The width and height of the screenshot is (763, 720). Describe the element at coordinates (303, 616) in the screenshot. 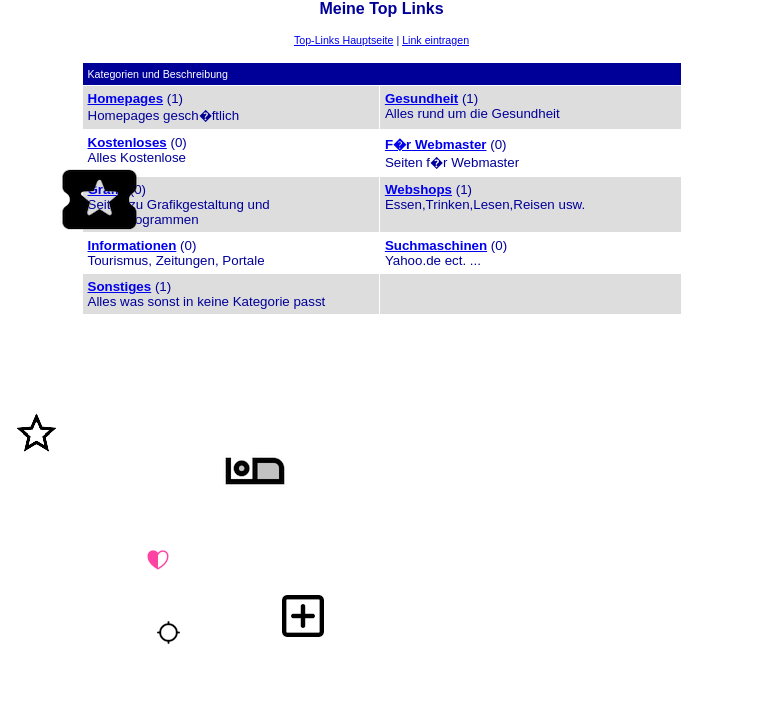

I see `add a new file to the diff` at that location.